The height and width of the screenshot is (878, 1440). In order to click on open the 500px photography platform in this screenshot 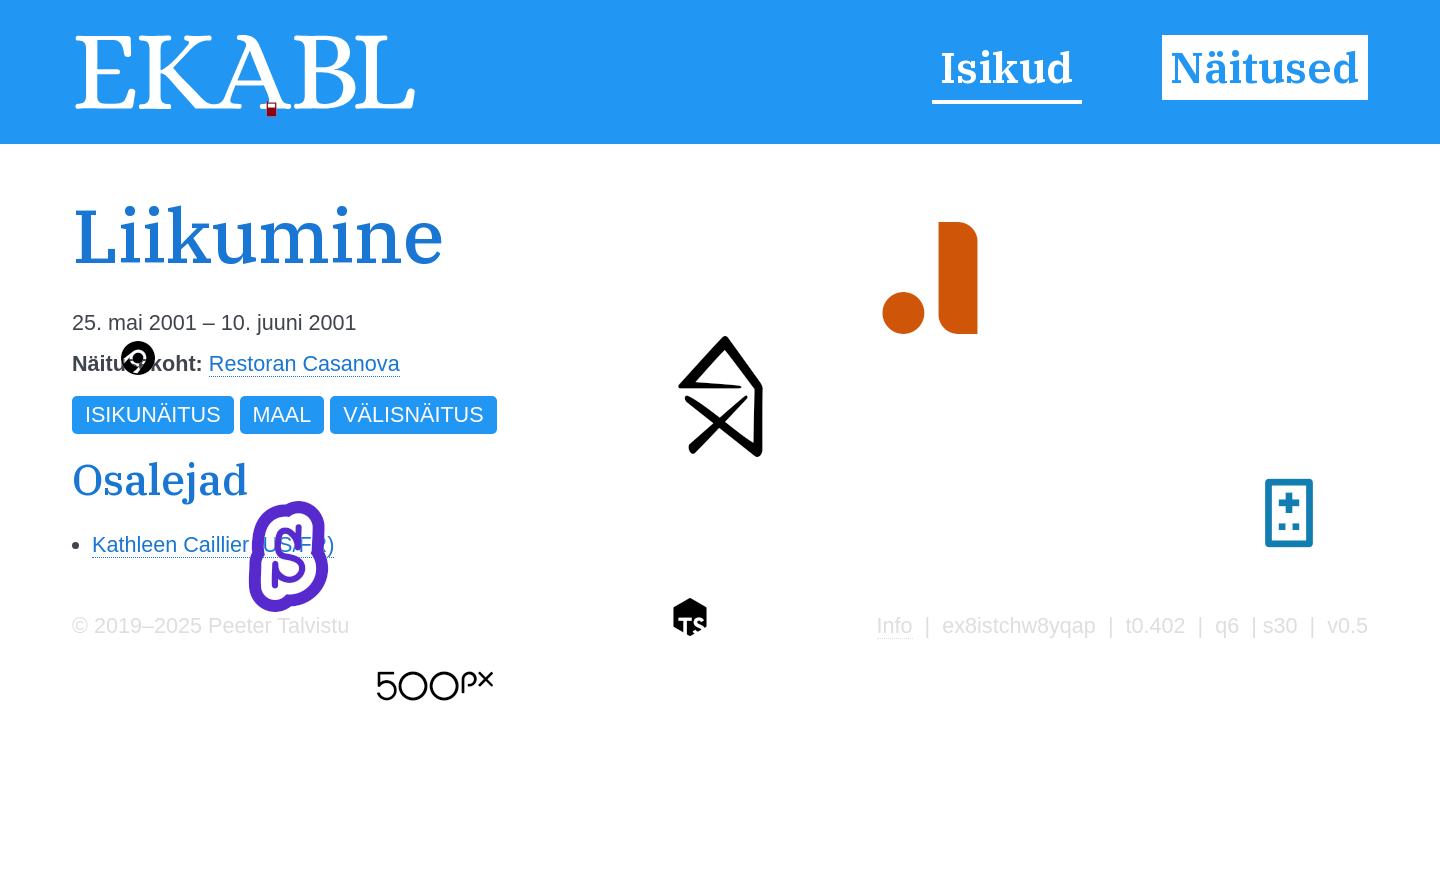, I will do `click(435, 686)`.